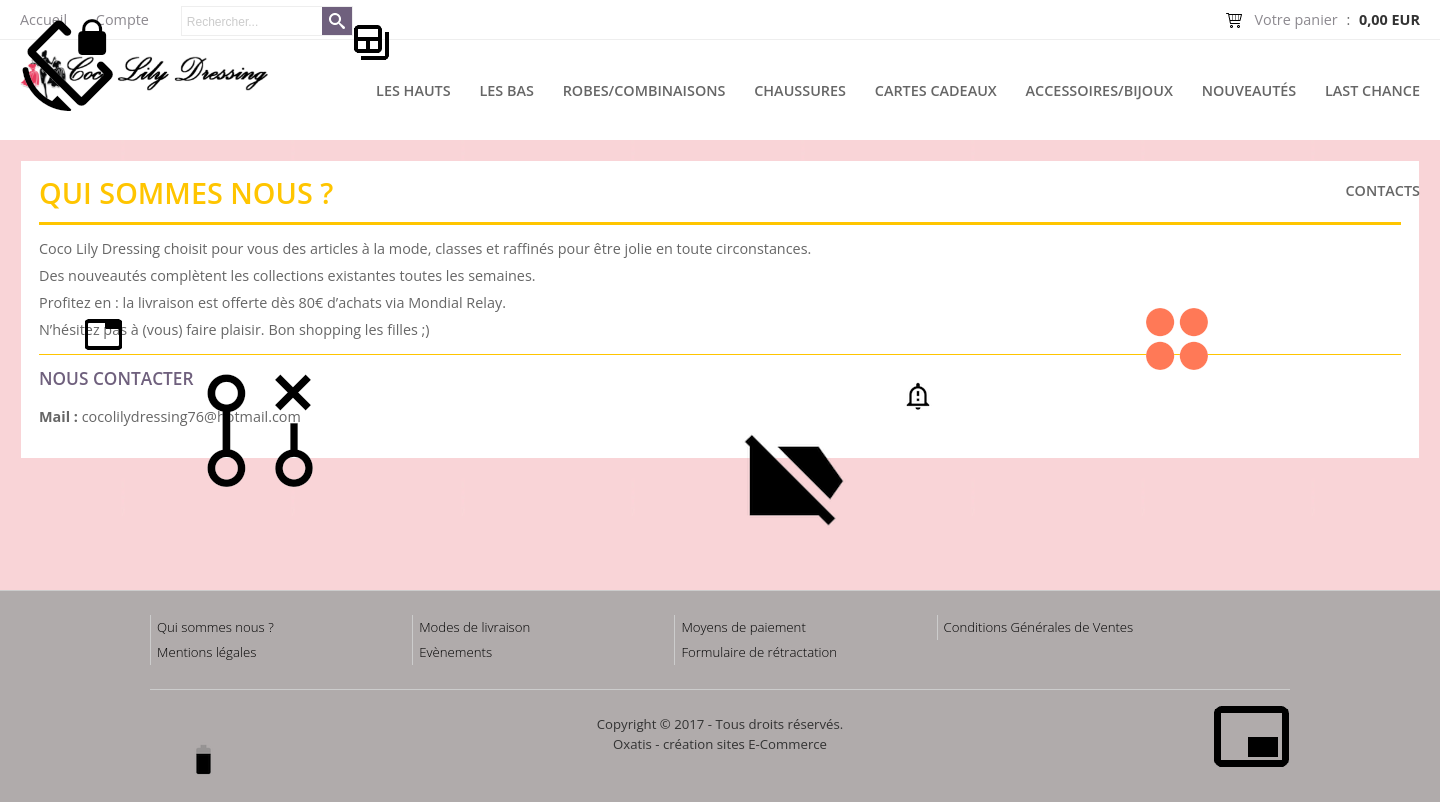 Image resolution: width=1440 pixels, height=802 pixels. Describe the element at coordinates (371, 42) in the screenshot. I see `create a backup copy of table data` at that location.